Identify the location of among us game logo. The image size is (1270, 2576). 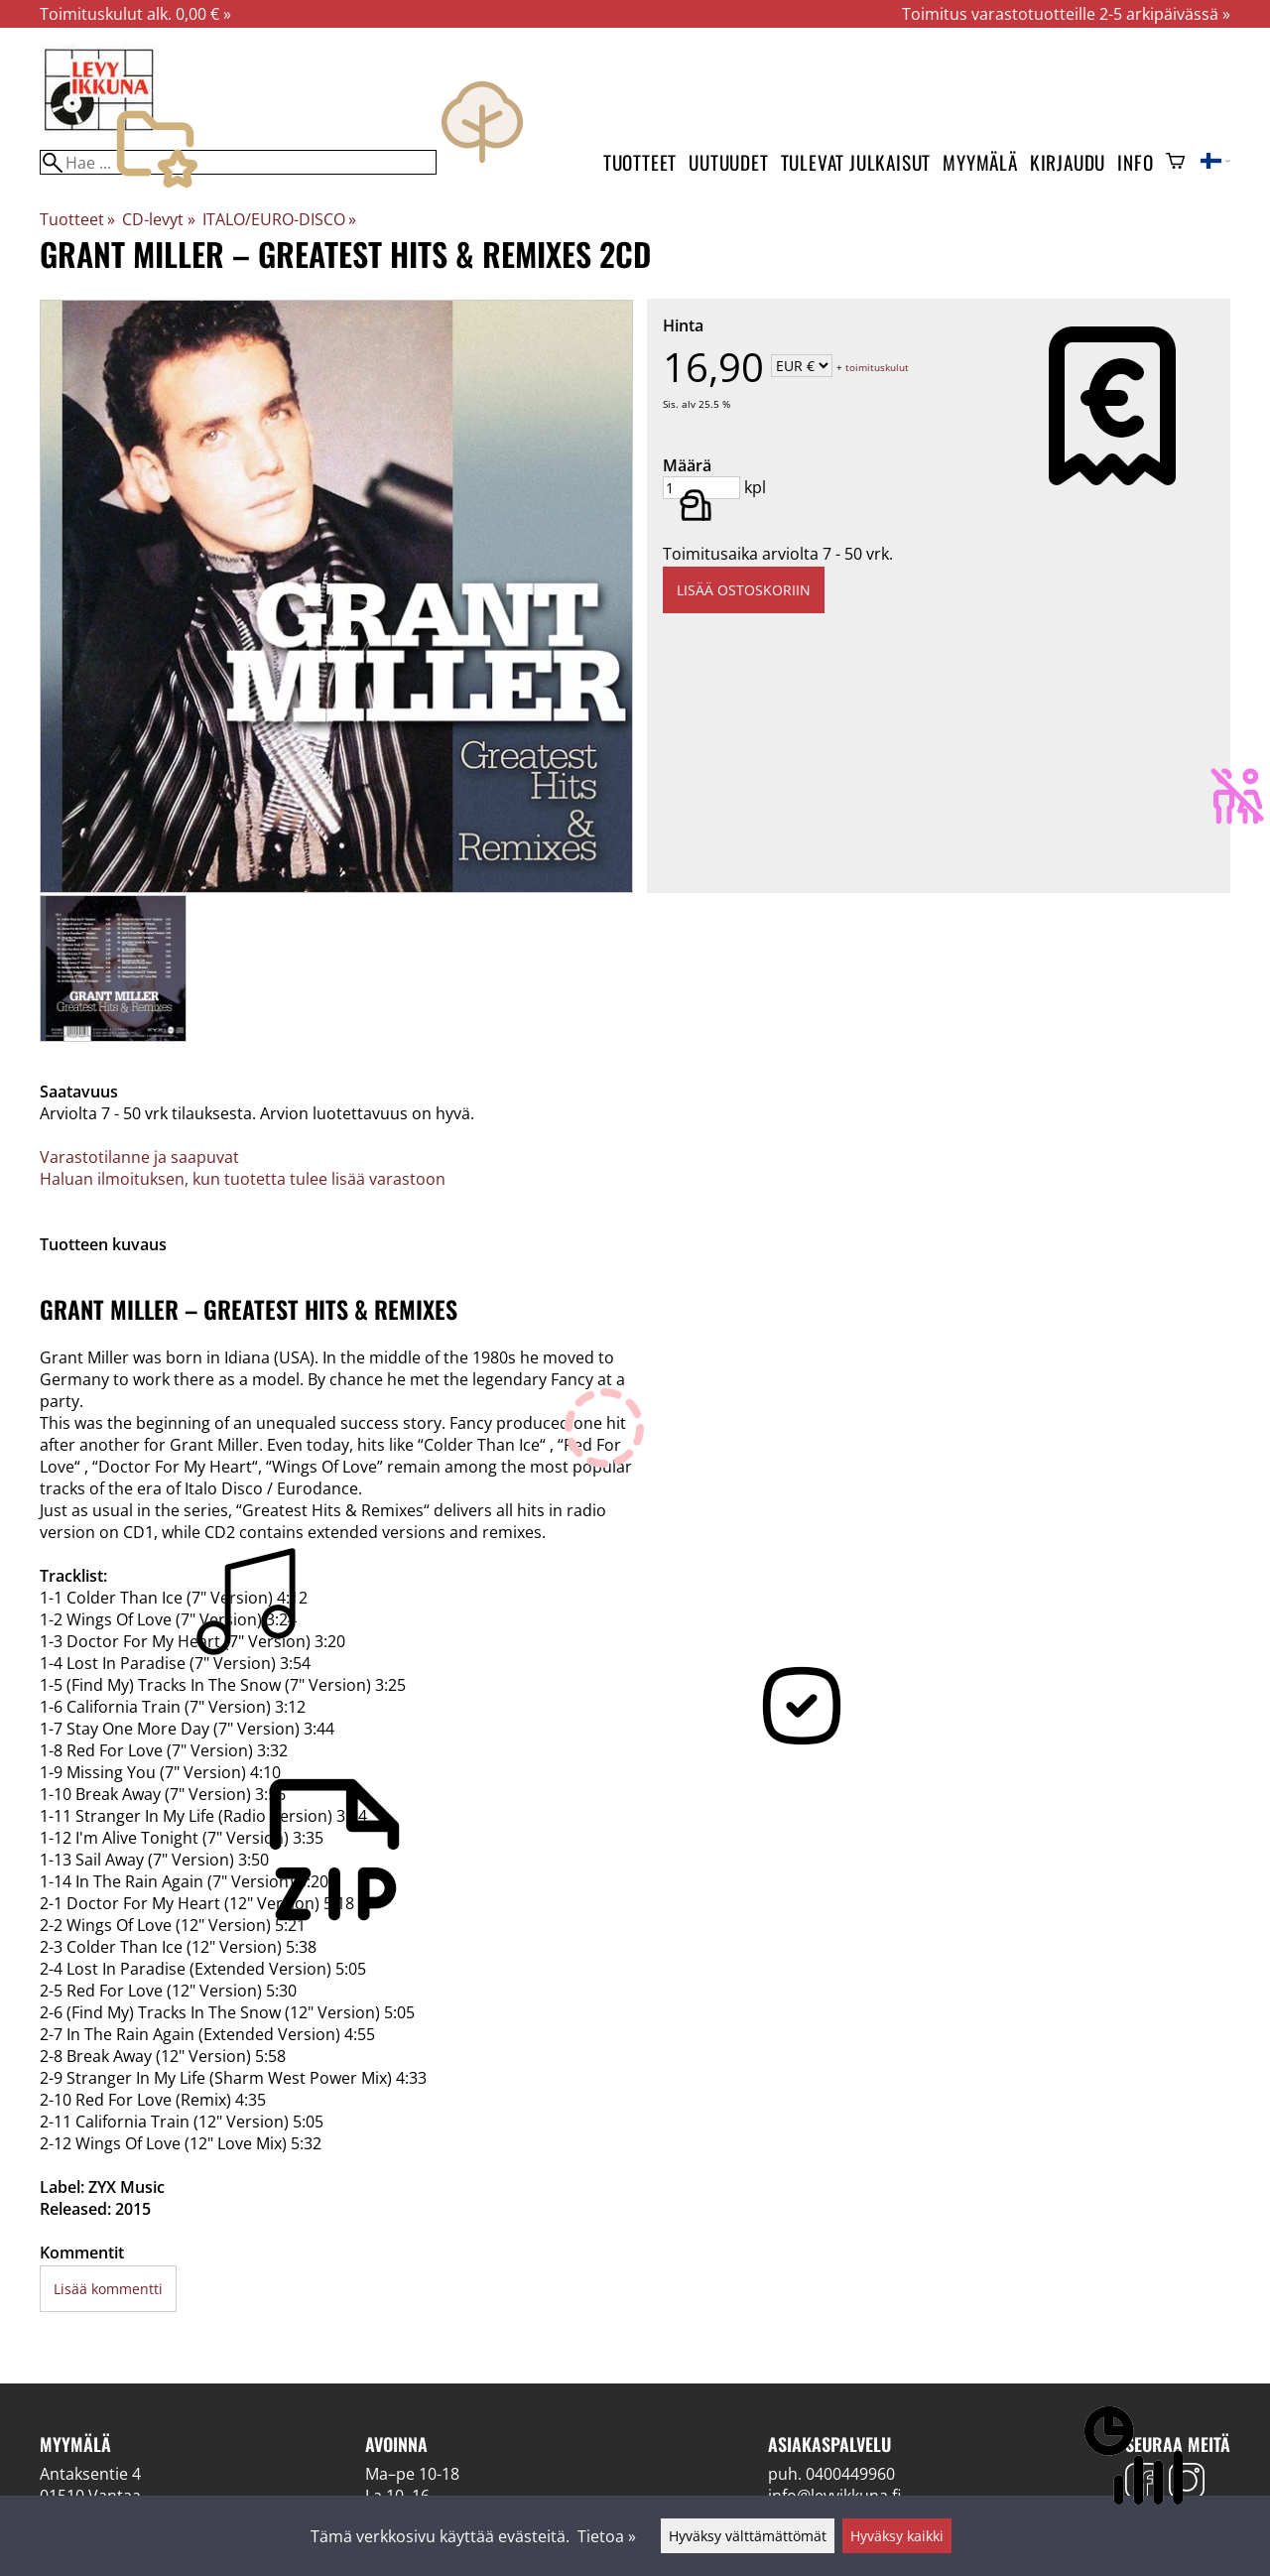
(696, 505).